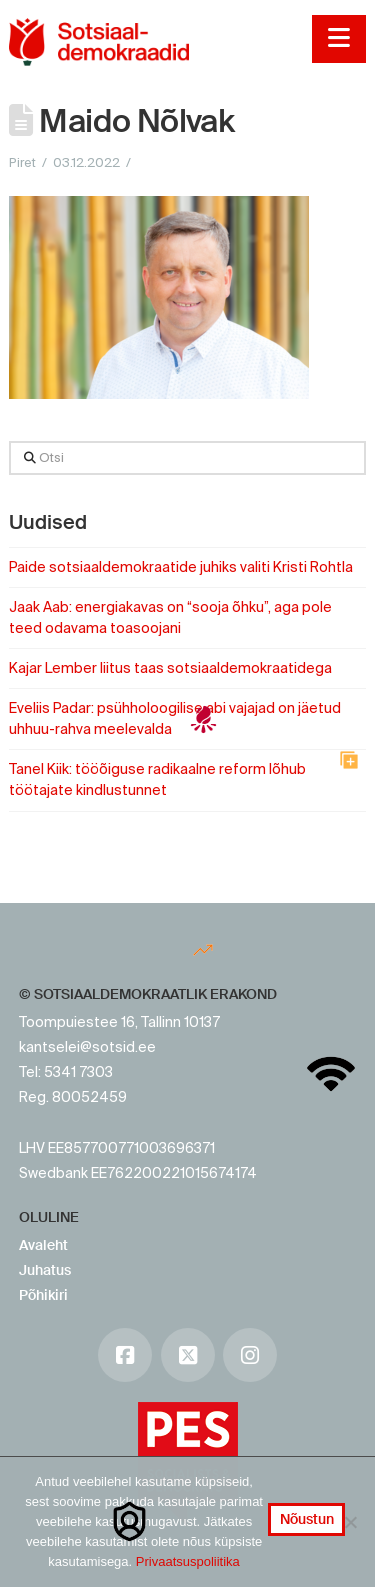 The image size is (375, 1587). Describe the element at coordinates (203, 950) in the screenshot. I see `view trending or popular content` at that location.